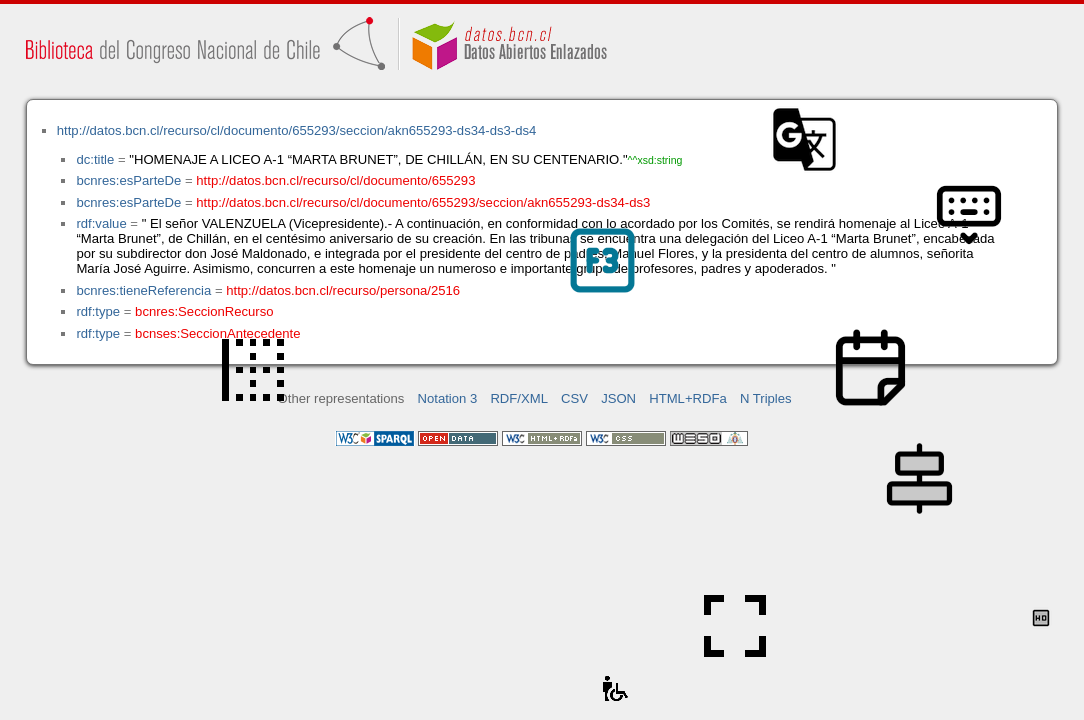 Image resolution: width=1084 pixels, height=720 pixels. Describe the element at coordinates (919, 478) in the screenshot. I see `align objects to horizontal center` at that location.